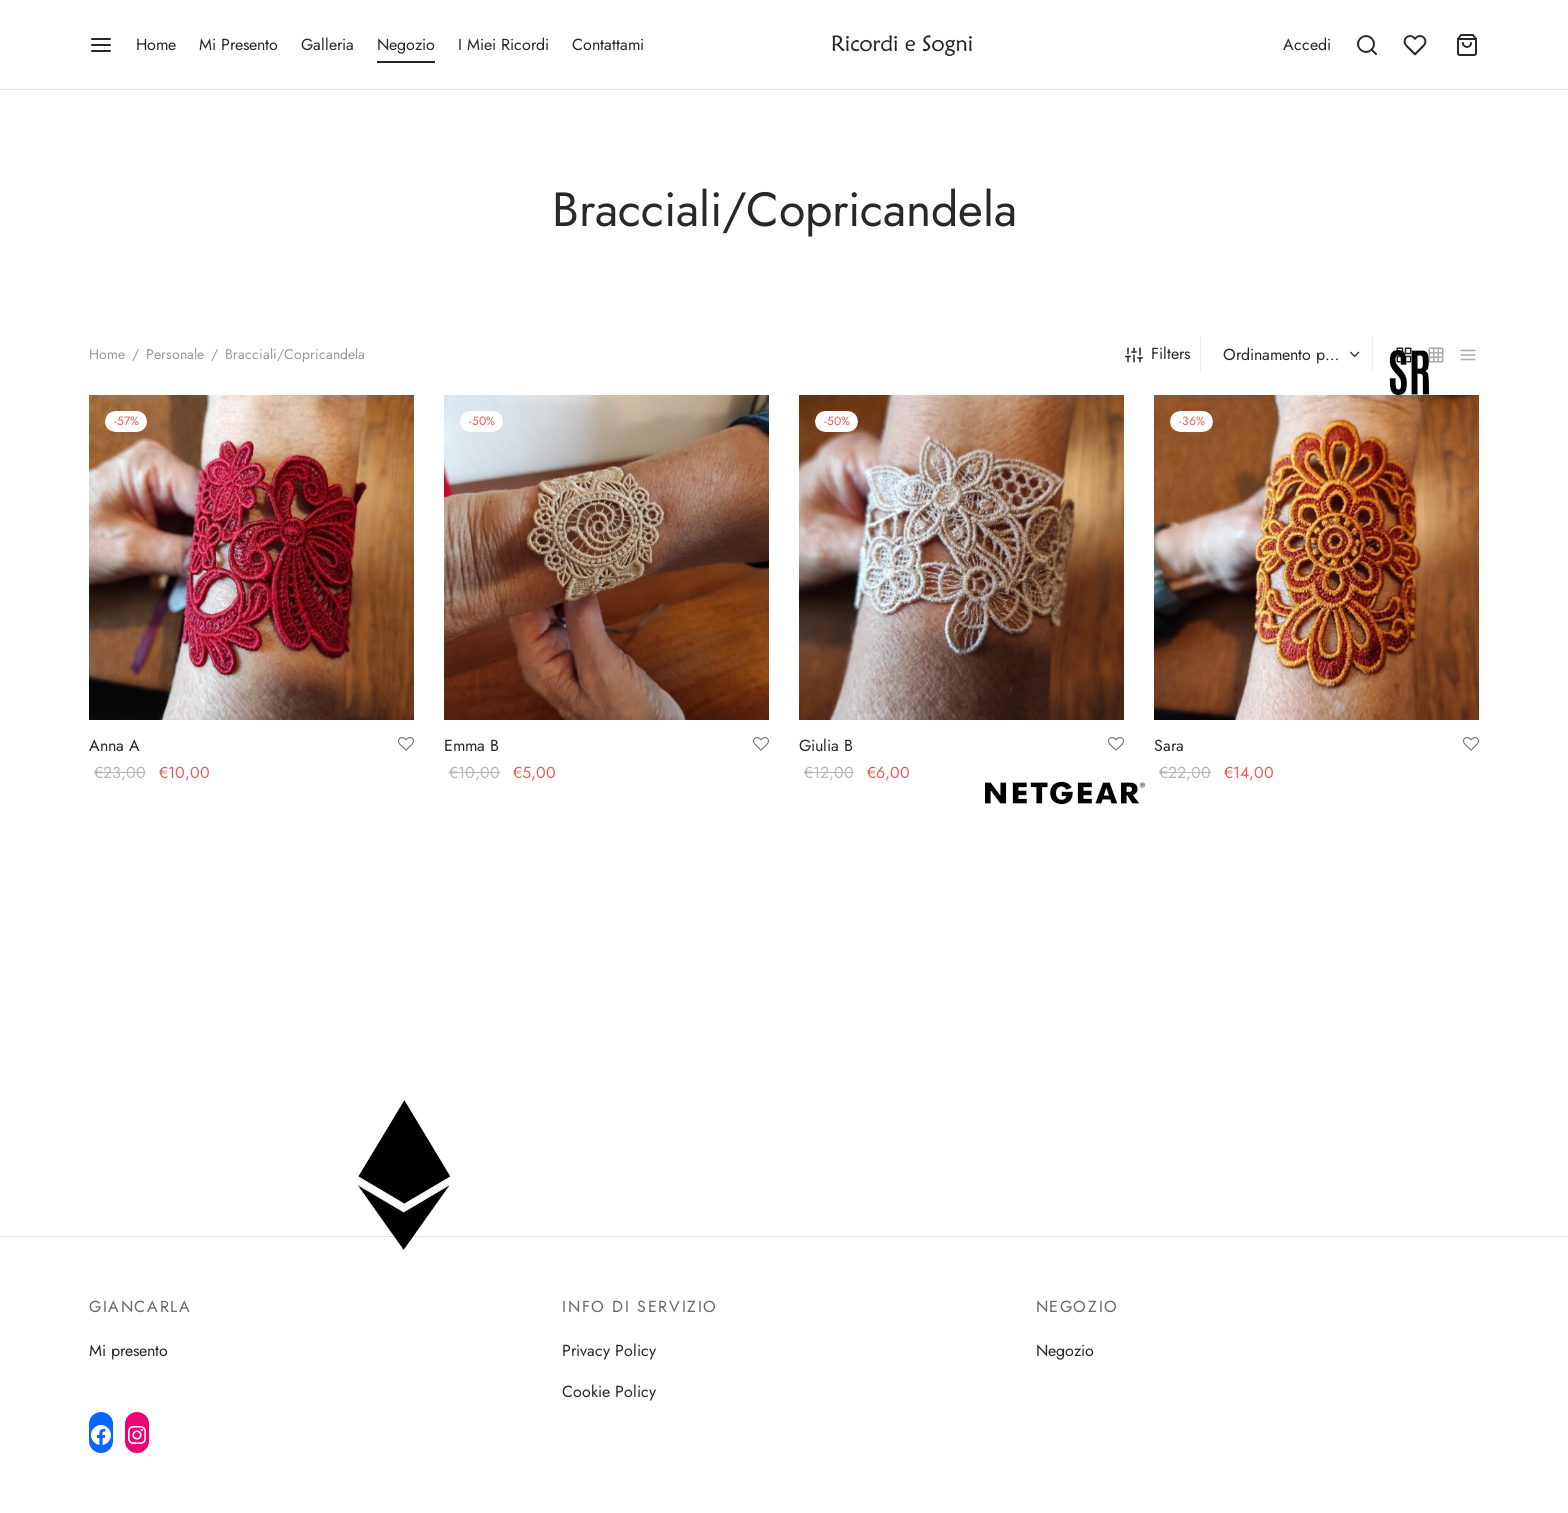 The image size is (1568, 1513). Describe the element at coordinates (1409, 372) in the screenshot. I see `visit the Standard Resume website` at that location.